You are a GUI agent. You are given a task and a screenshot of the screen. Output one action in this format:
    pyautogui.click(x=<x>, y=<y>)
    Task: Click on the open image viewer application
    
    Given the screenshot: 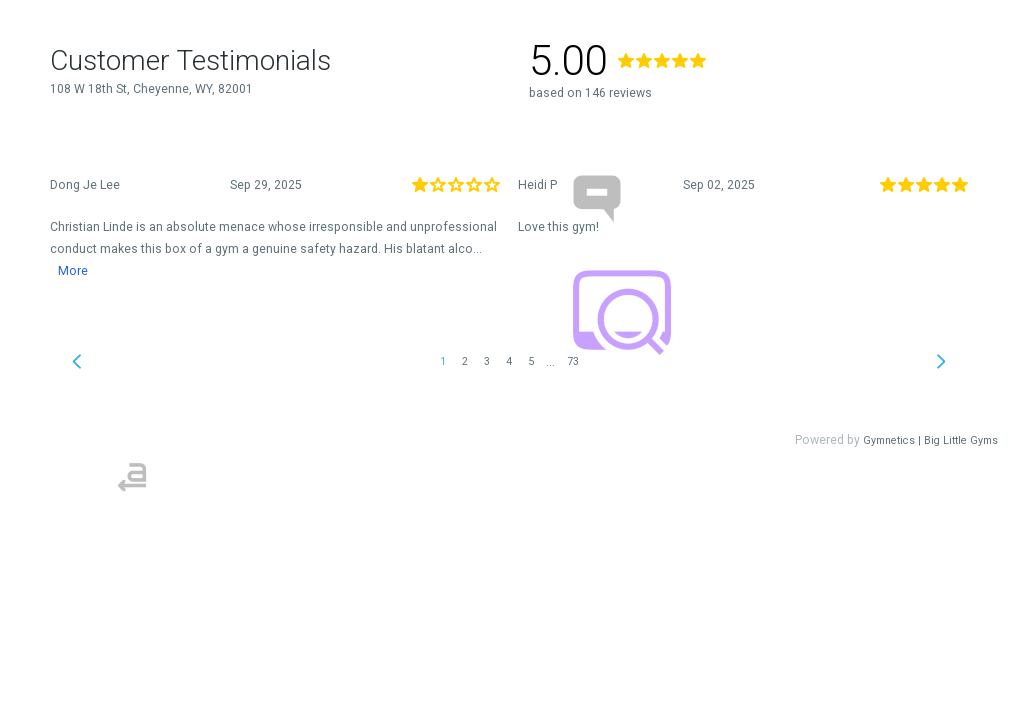 What is the action you would take?
    pyautogui.click(x=622, y=307)
    